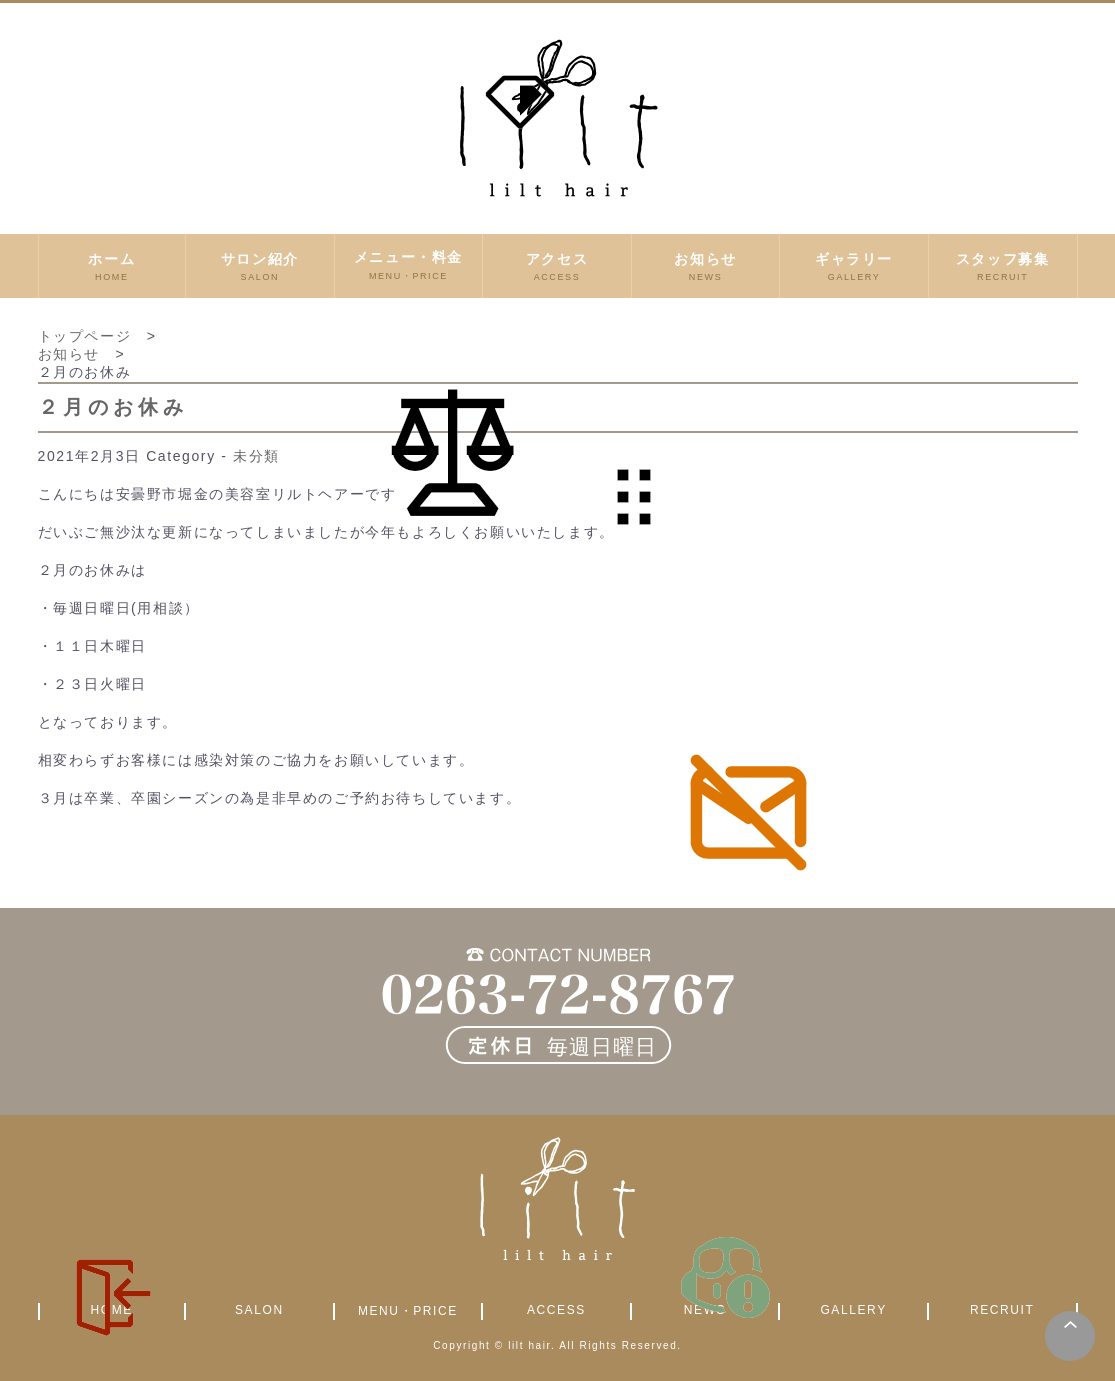 This screenshot has width=1115, height=1381. Describe the element at coordinates (520, 100) in the screenshot. I see `ruby programming language file type indicator` at that location.